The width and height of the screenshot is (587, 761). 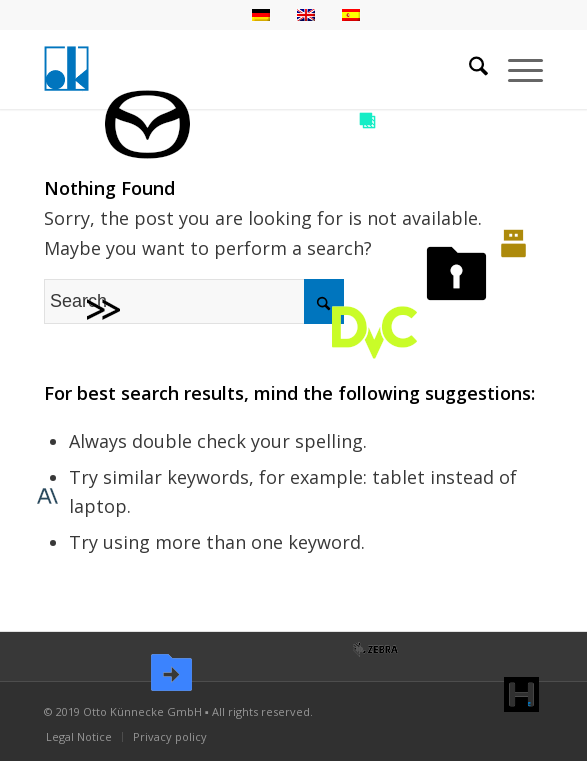 What do you see at coordinates (521, 694) in the screenshot?
I see `hetzner cloud hosting service logo` at bounding box center [521, 694].